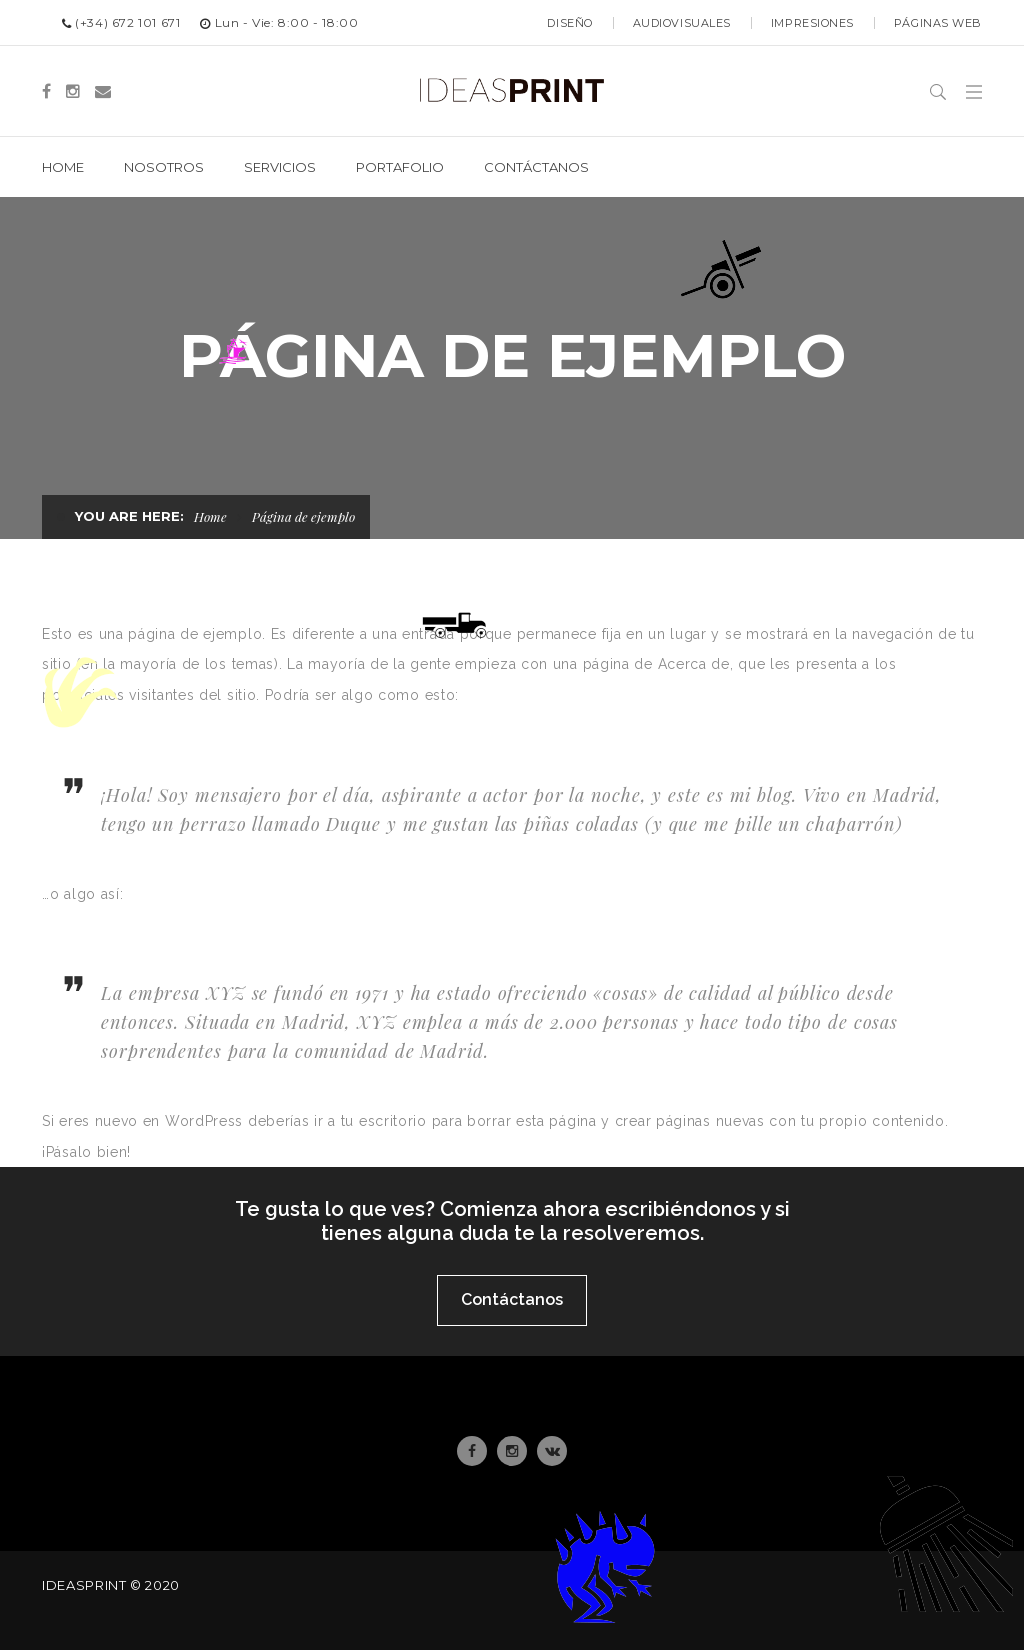 This screenshot has height=1650, width=1024. I want to click on indicates bathroom or shower facilities available, so click(945, 1544).